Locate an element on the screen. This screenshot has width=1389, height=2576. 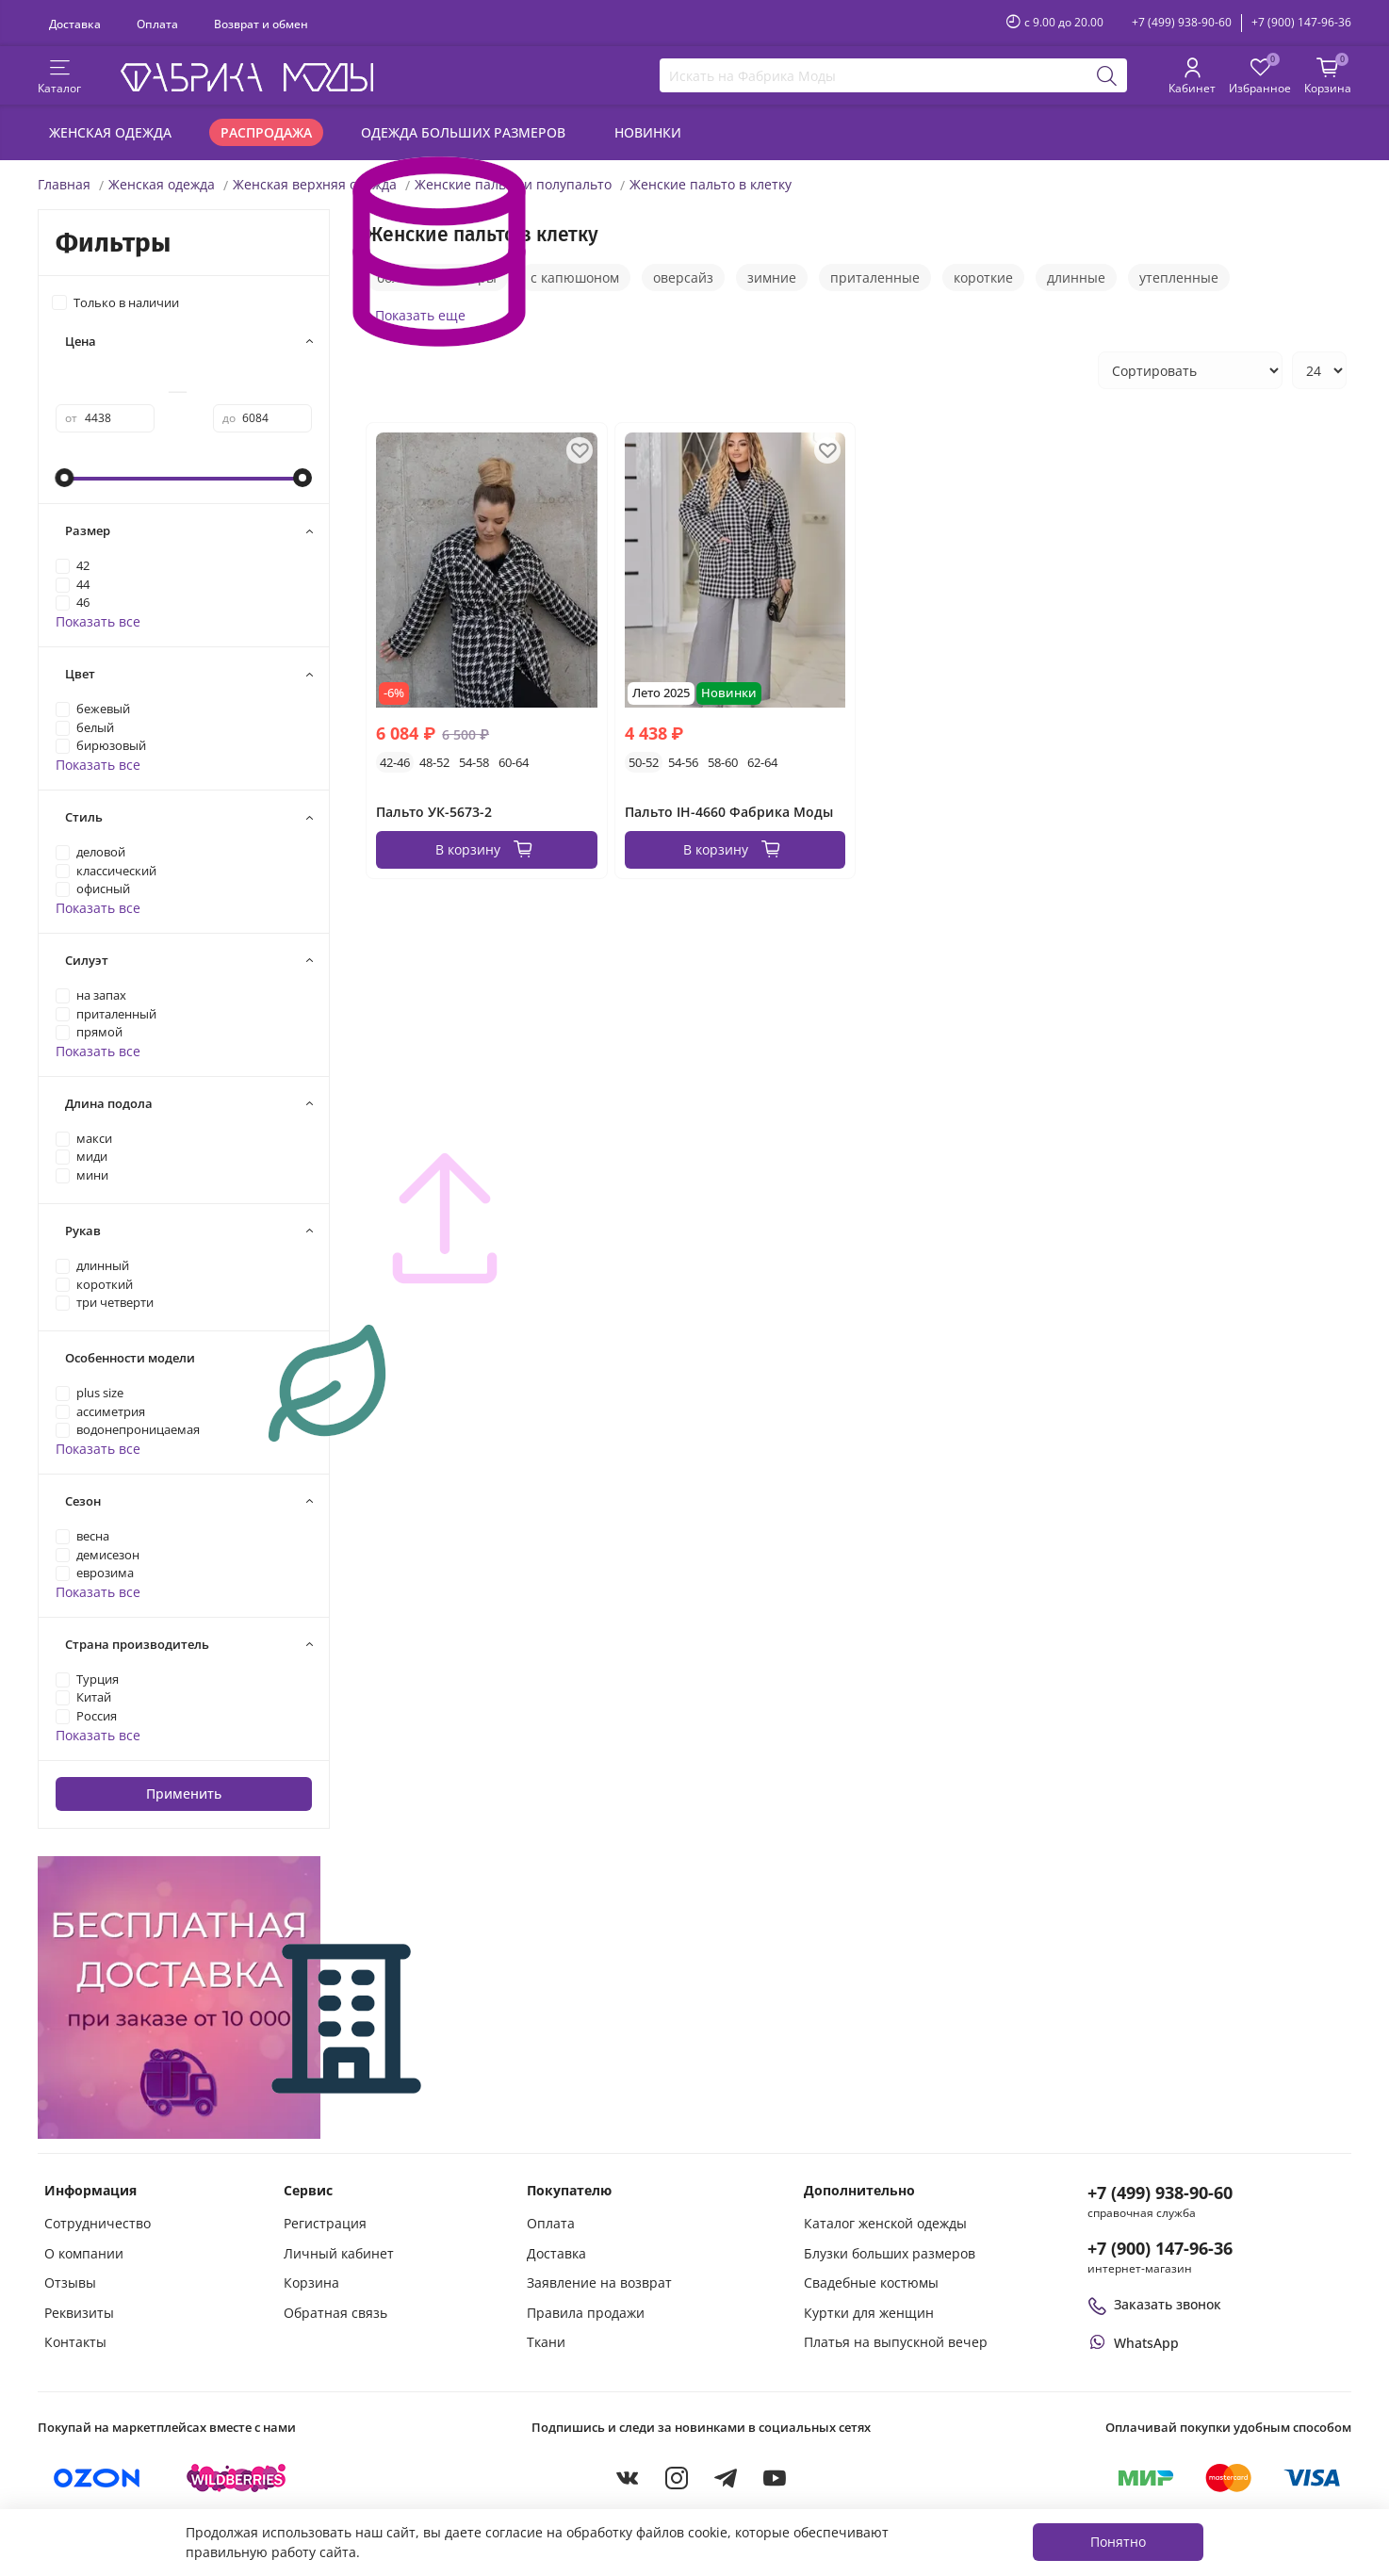
view office or business location is located at coordinates (346, 2018).